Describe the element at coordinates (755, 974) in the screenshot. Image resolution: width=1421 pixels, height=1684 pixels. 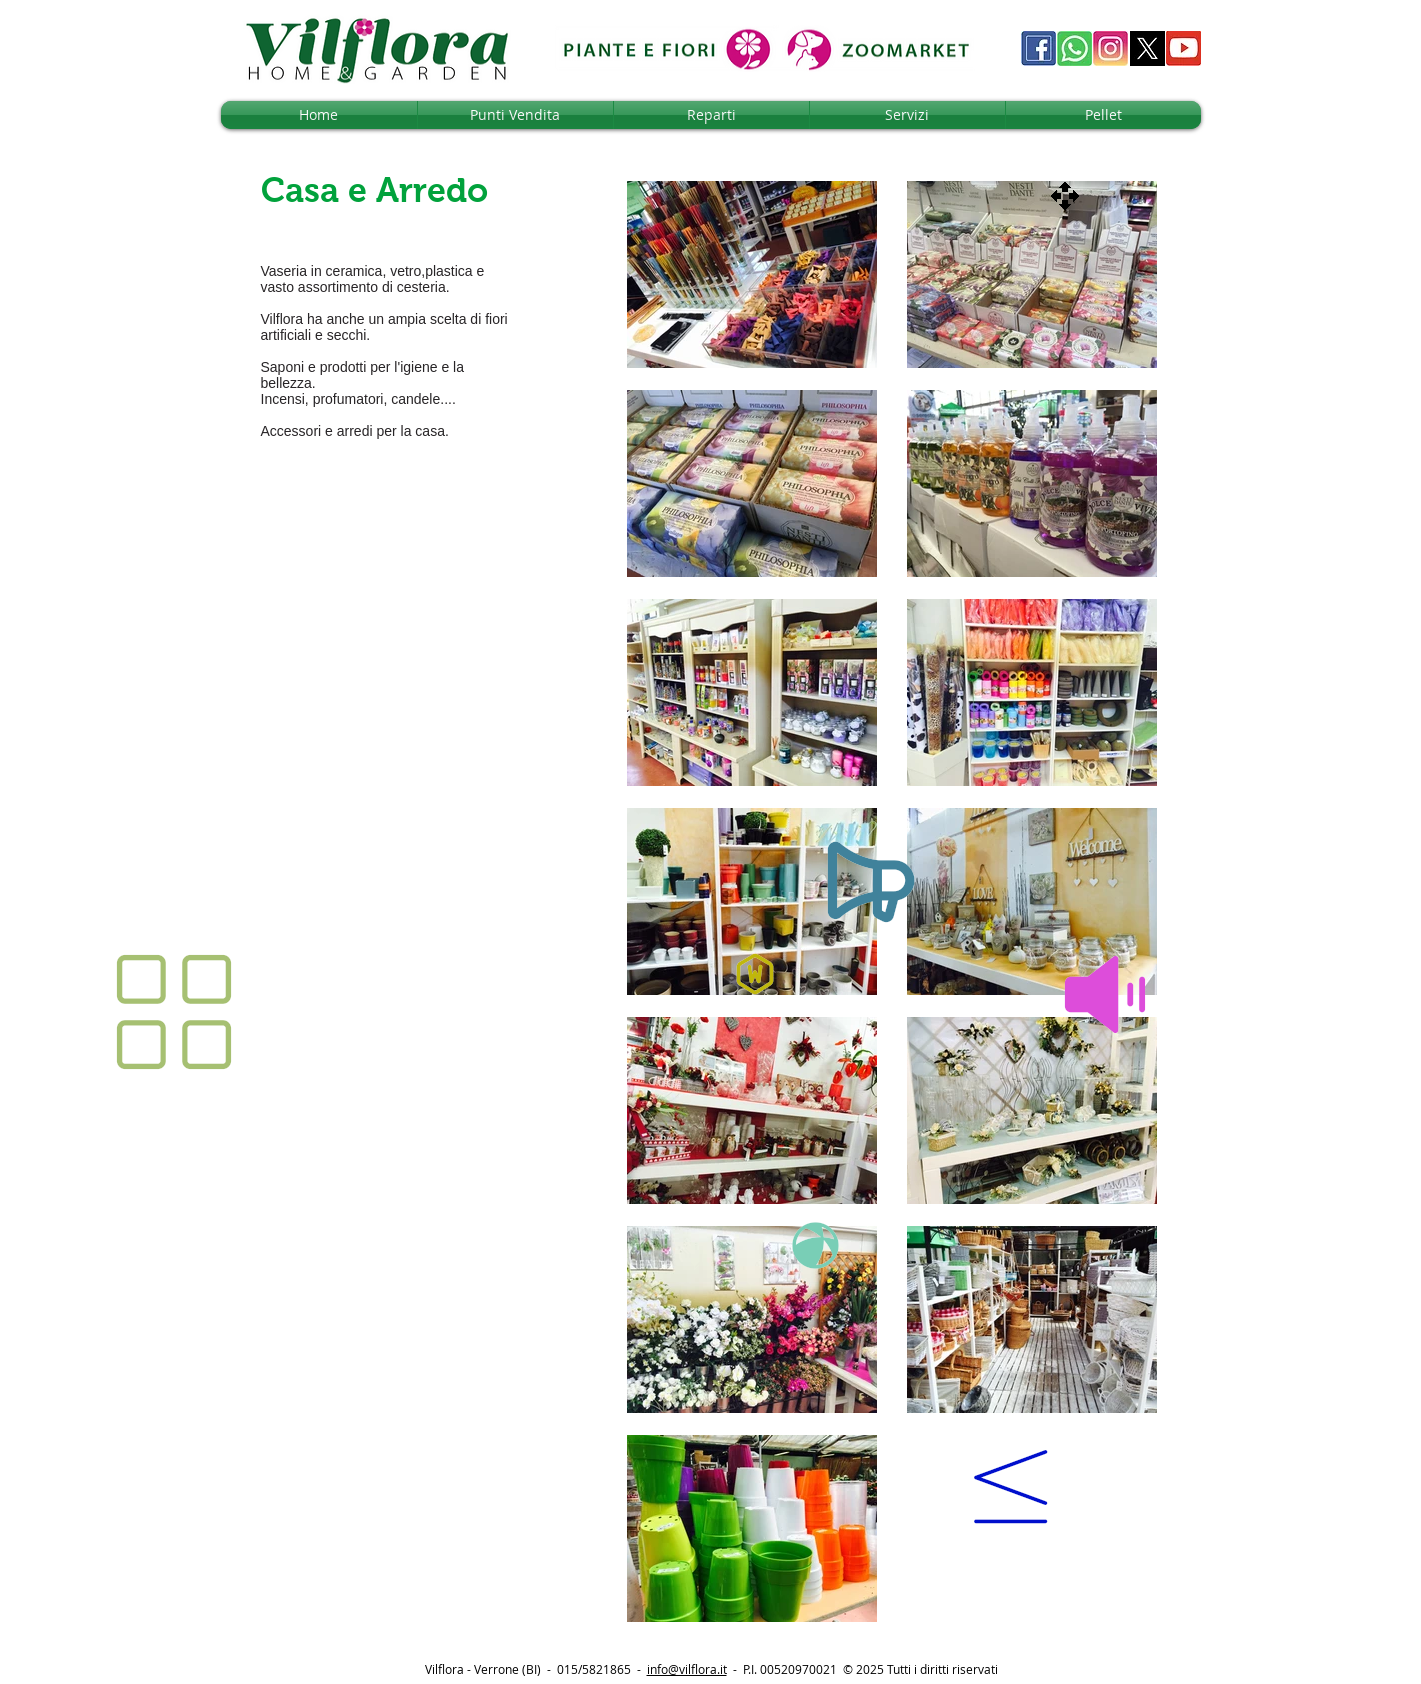
I see `open or access a service starting with "W"` at that location.